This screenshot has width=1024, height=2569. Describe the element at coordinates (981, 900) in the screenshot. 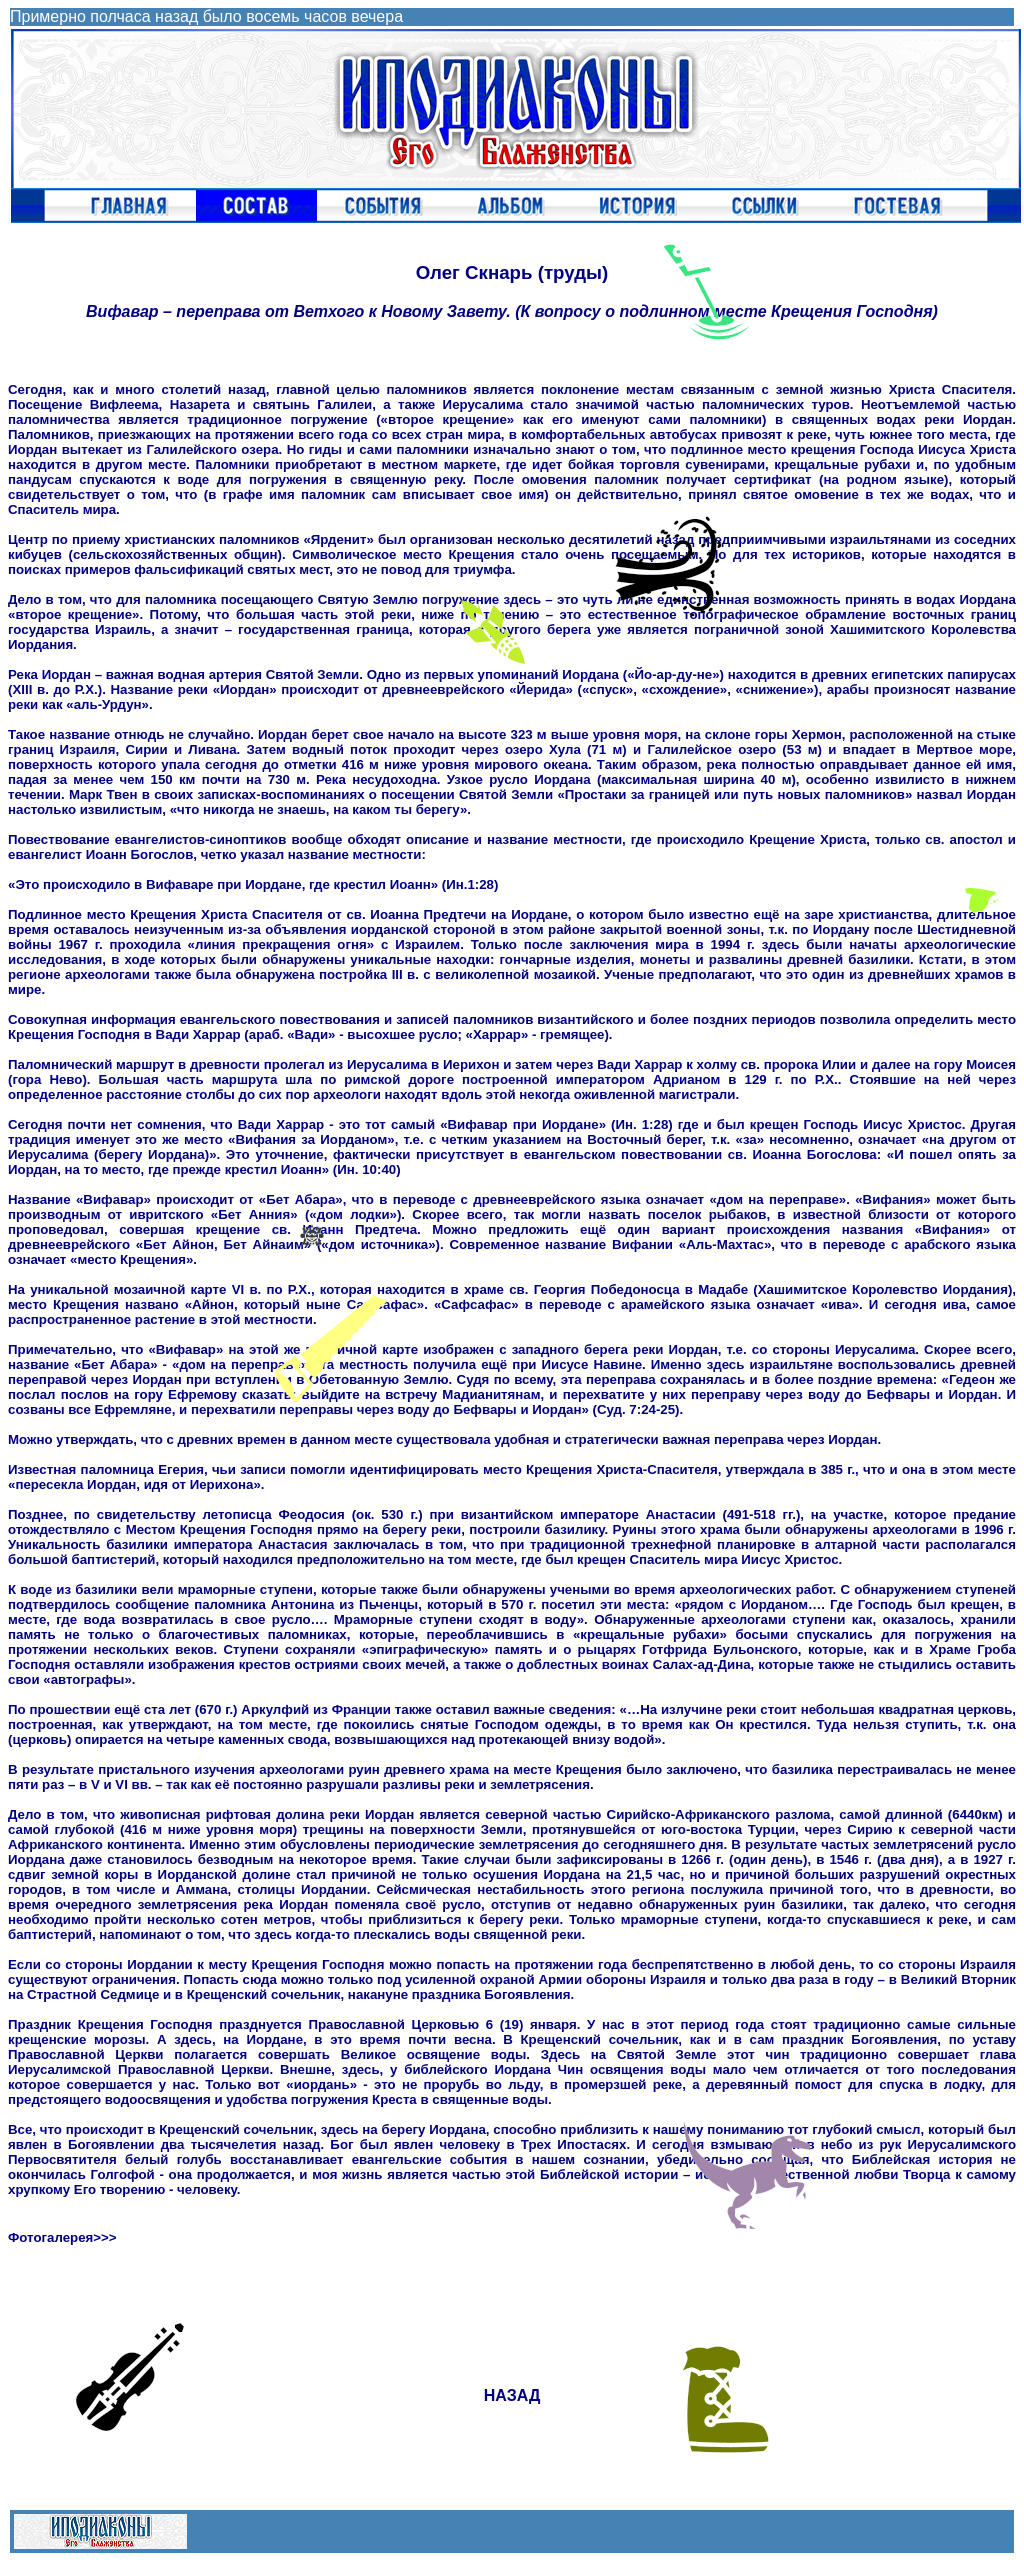

I see `select spain as your country or region` at that location.